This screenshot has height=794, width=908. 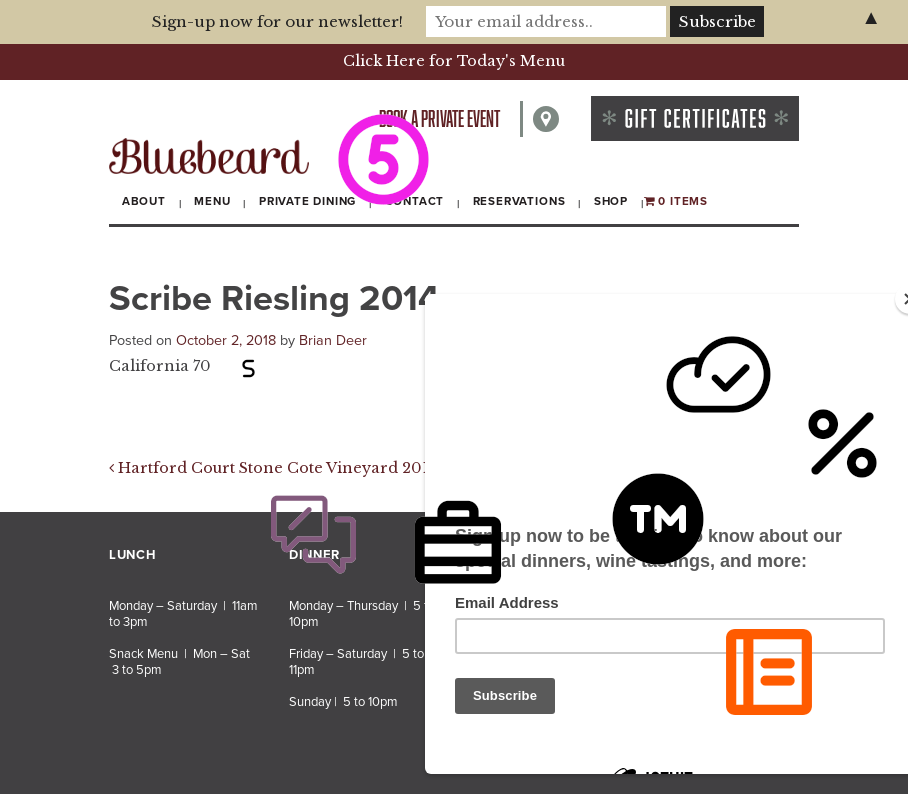 What do you see at coordinates (658, 519) in the screenshot?
I see `indicates trademarked content or branding` at bounding box center [658, 519].